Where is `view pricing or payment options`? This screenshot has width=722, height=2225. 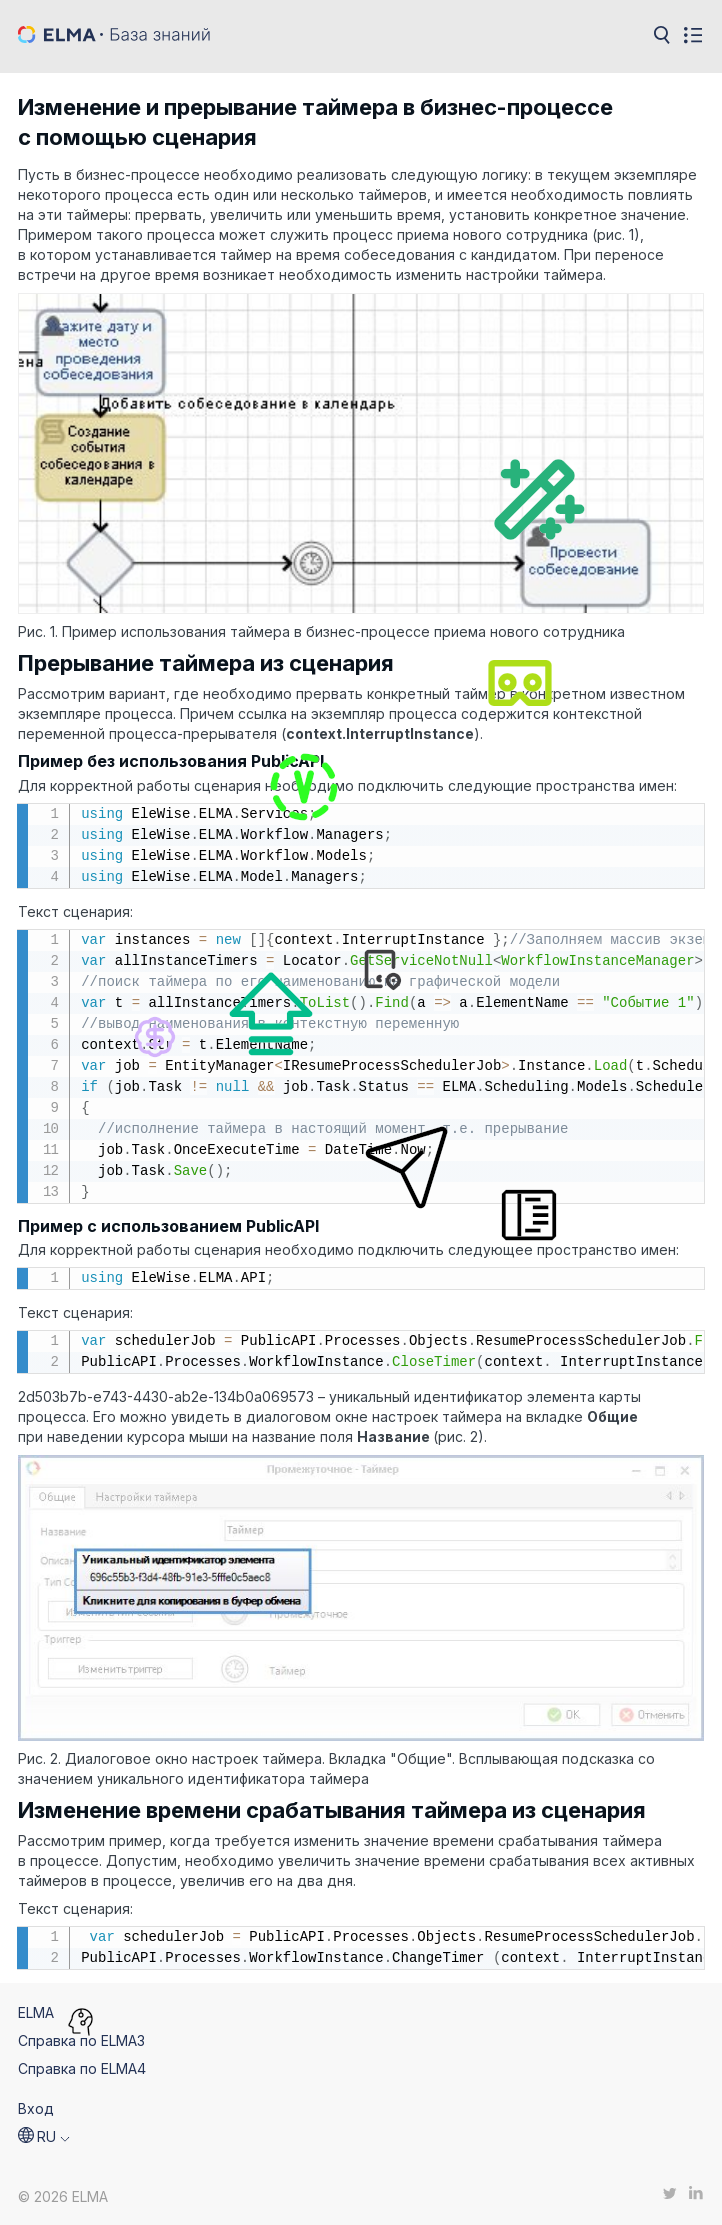
view pricing or payment options is located at coordinates (155, 1037).